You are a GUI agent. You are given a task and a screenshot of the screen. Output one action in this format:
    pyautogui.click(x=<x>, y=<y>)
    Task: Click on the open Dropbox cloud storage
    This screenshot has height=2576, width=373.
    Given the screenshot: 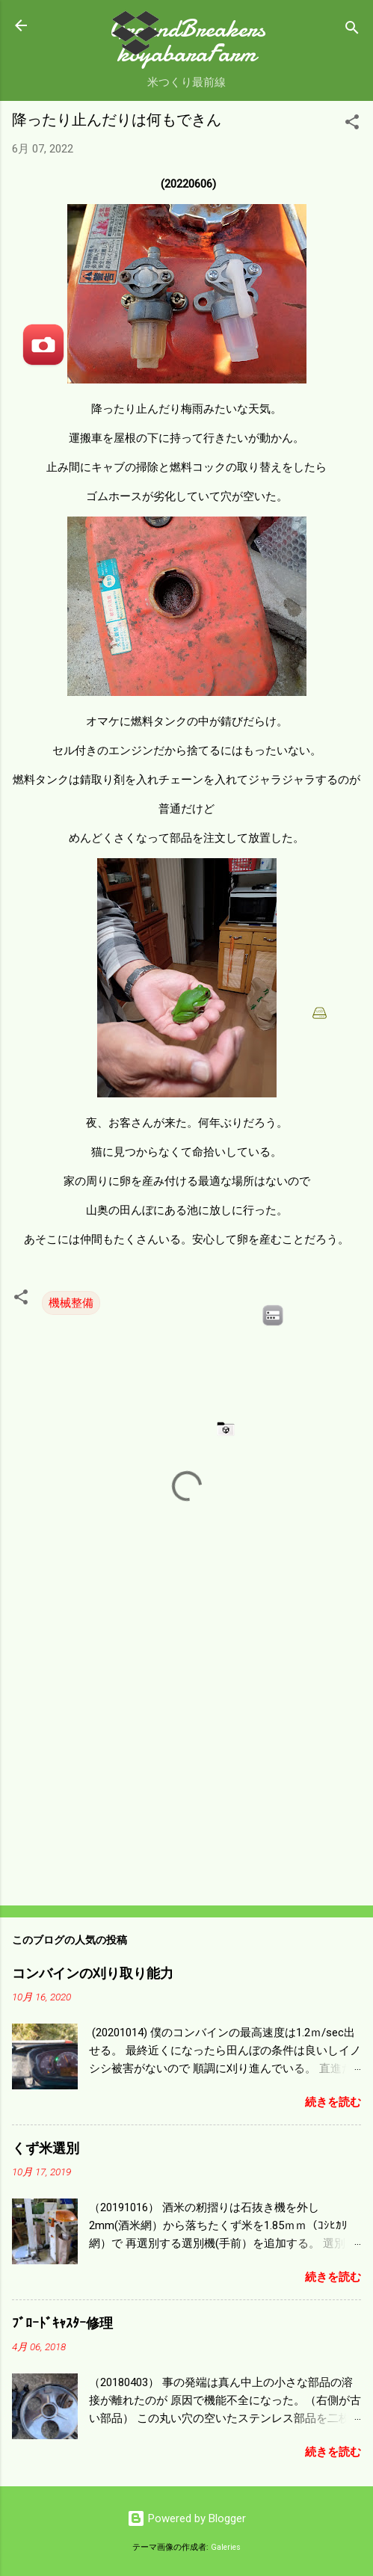 What is the action you would take?
    pyautogui.click(x=135, y=34)
    